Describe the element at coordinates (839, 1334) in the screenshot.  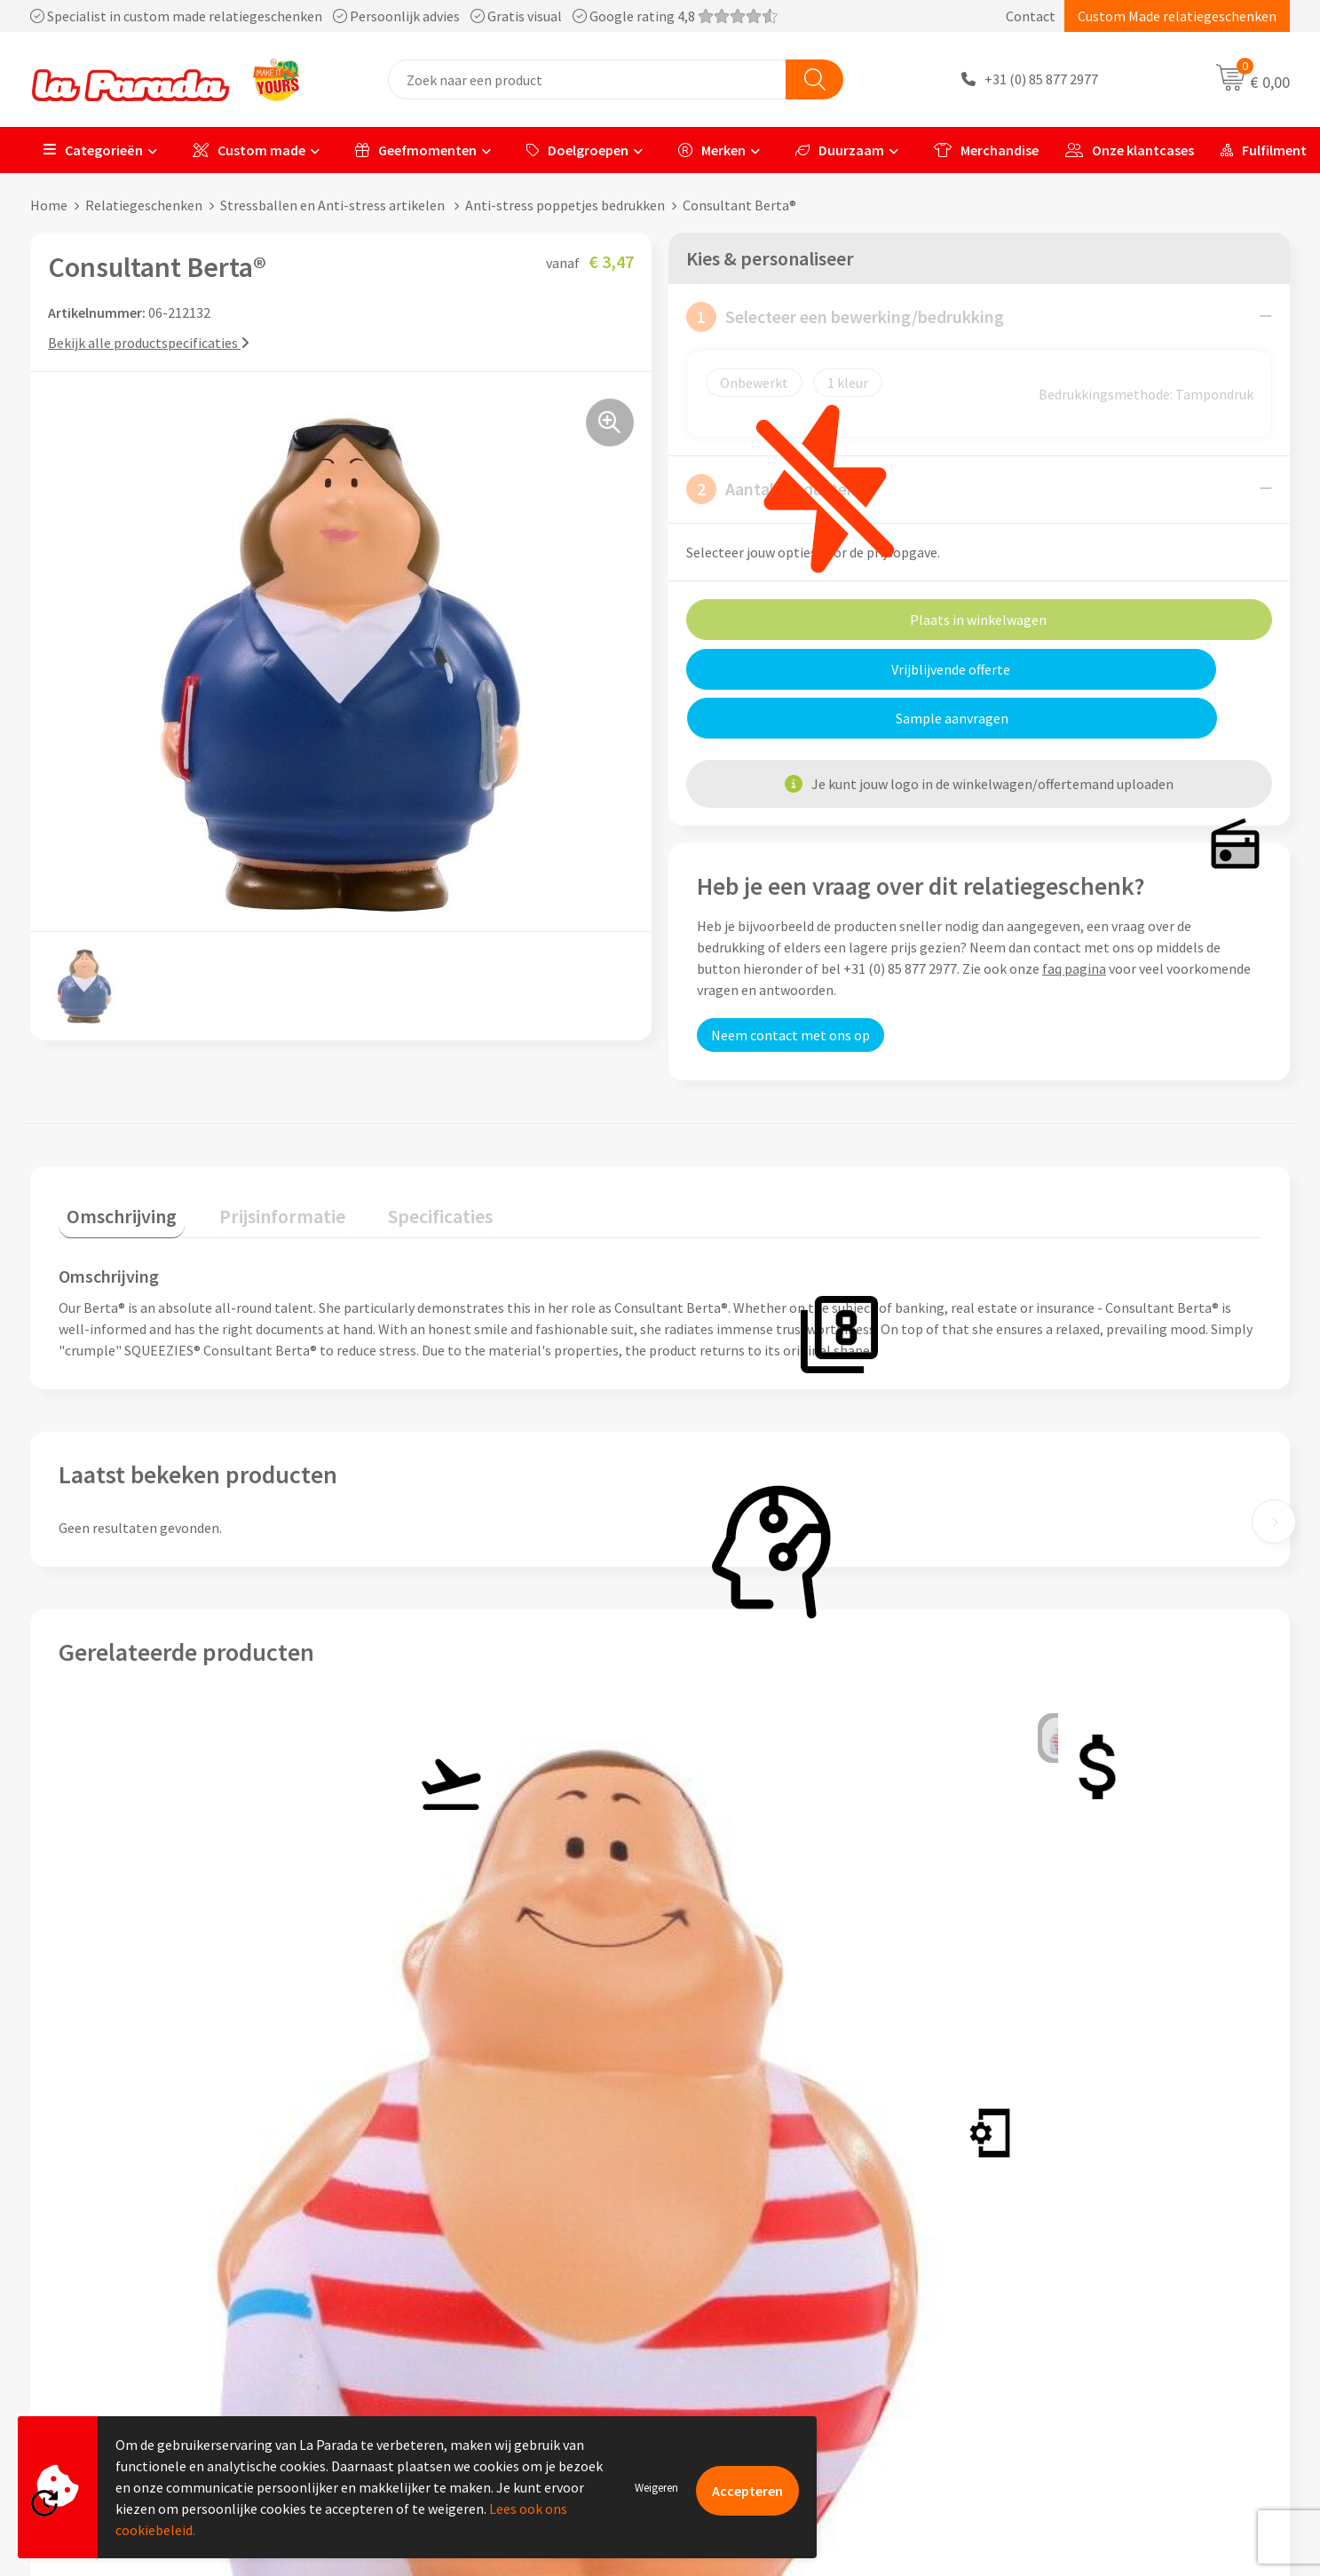
I see `indicates 8 images in a stack or gallery` at that location.